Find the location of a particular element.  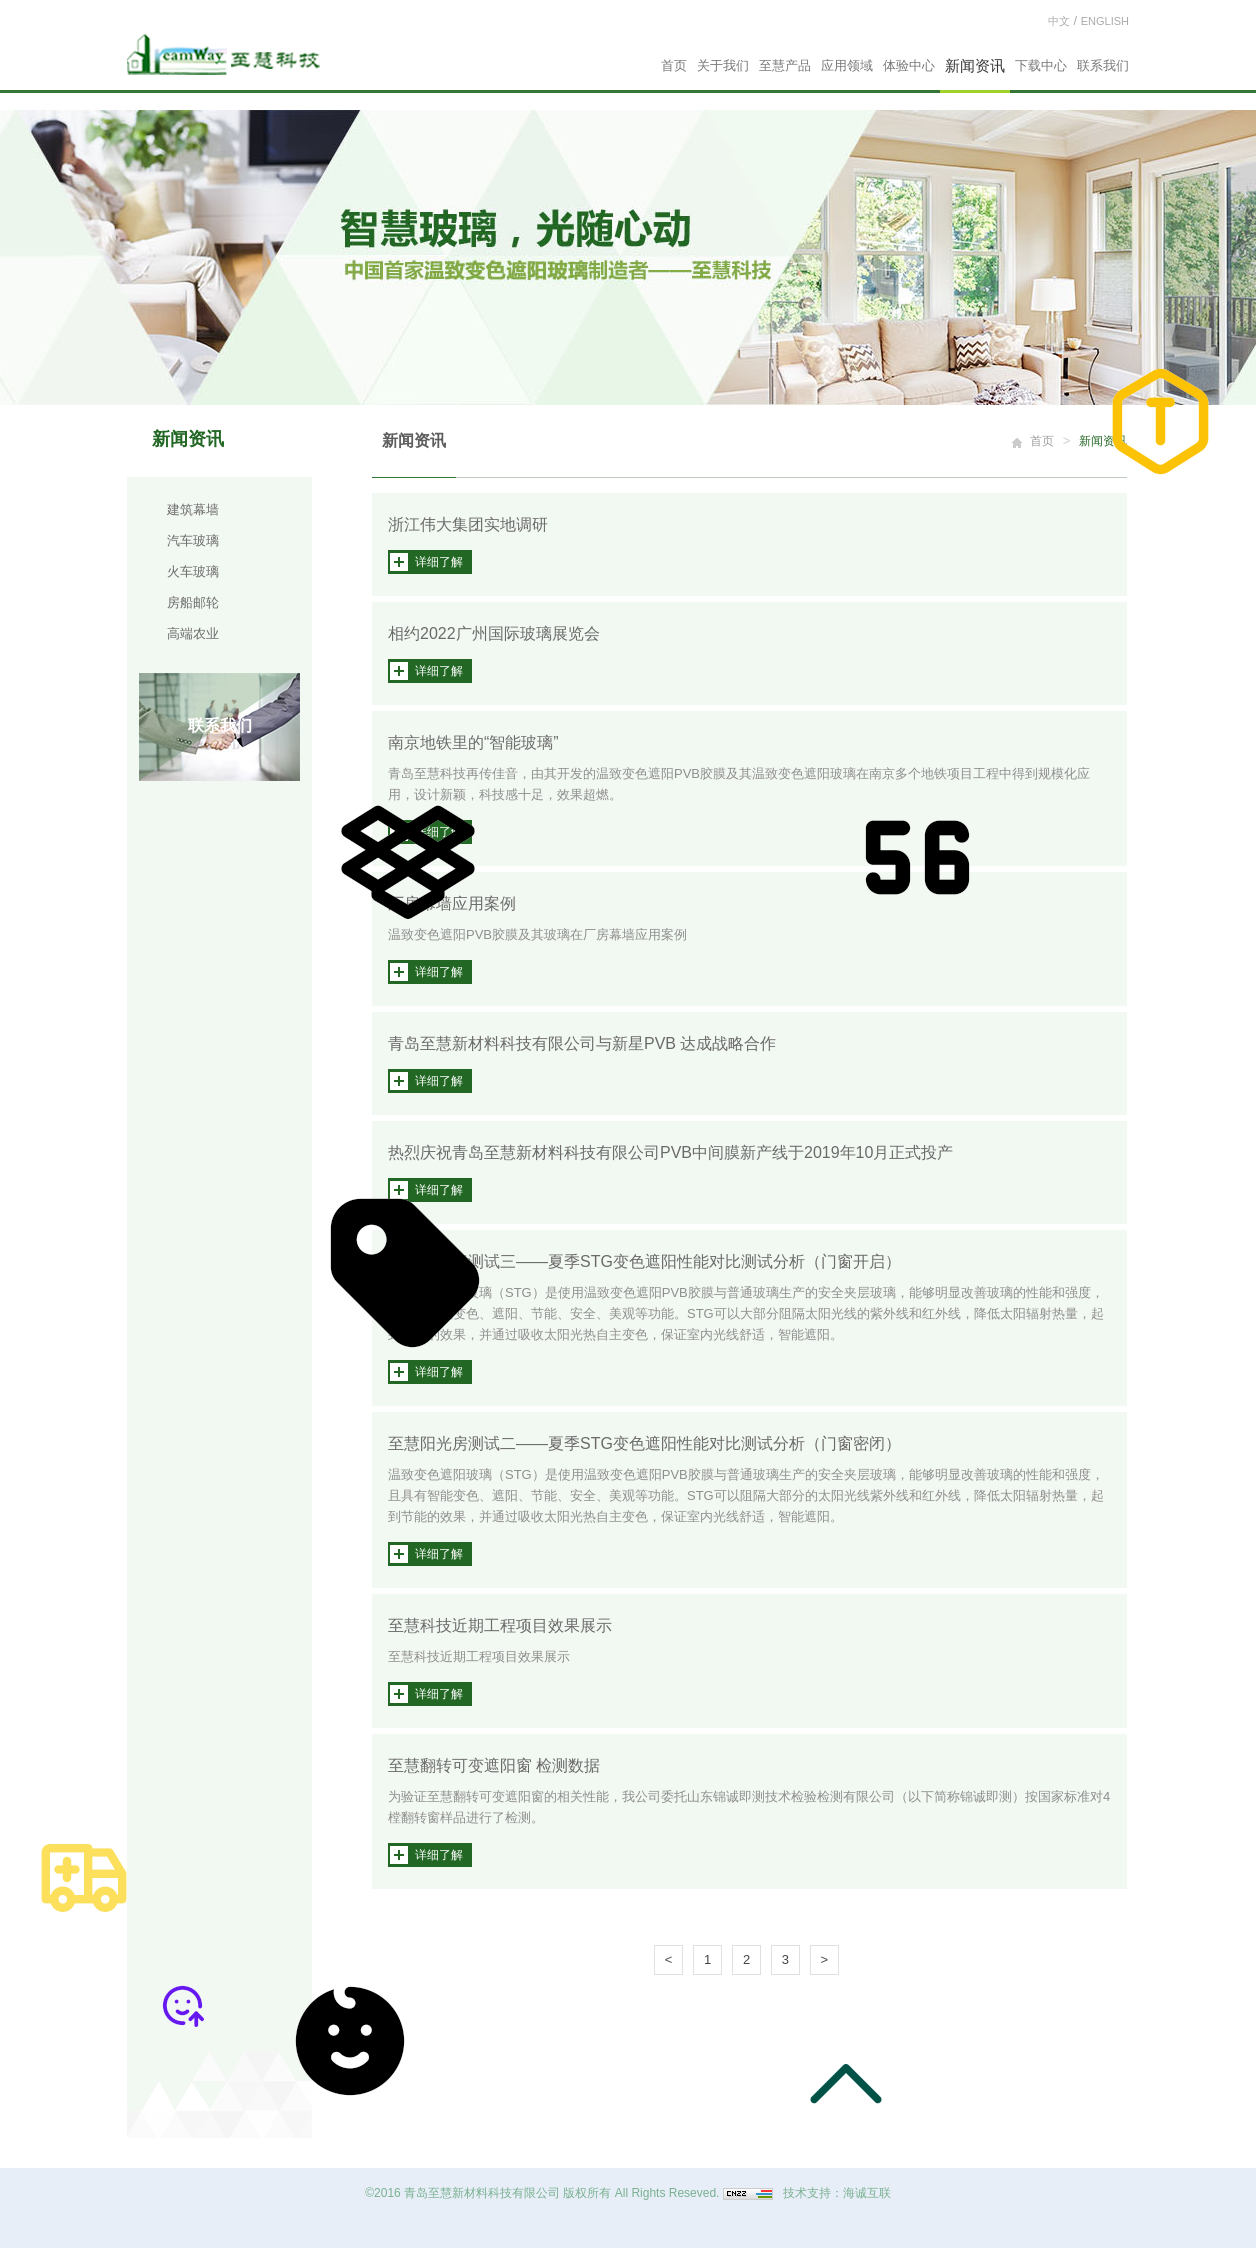

collapse an expanded section is located at coordinates (846, 2083).